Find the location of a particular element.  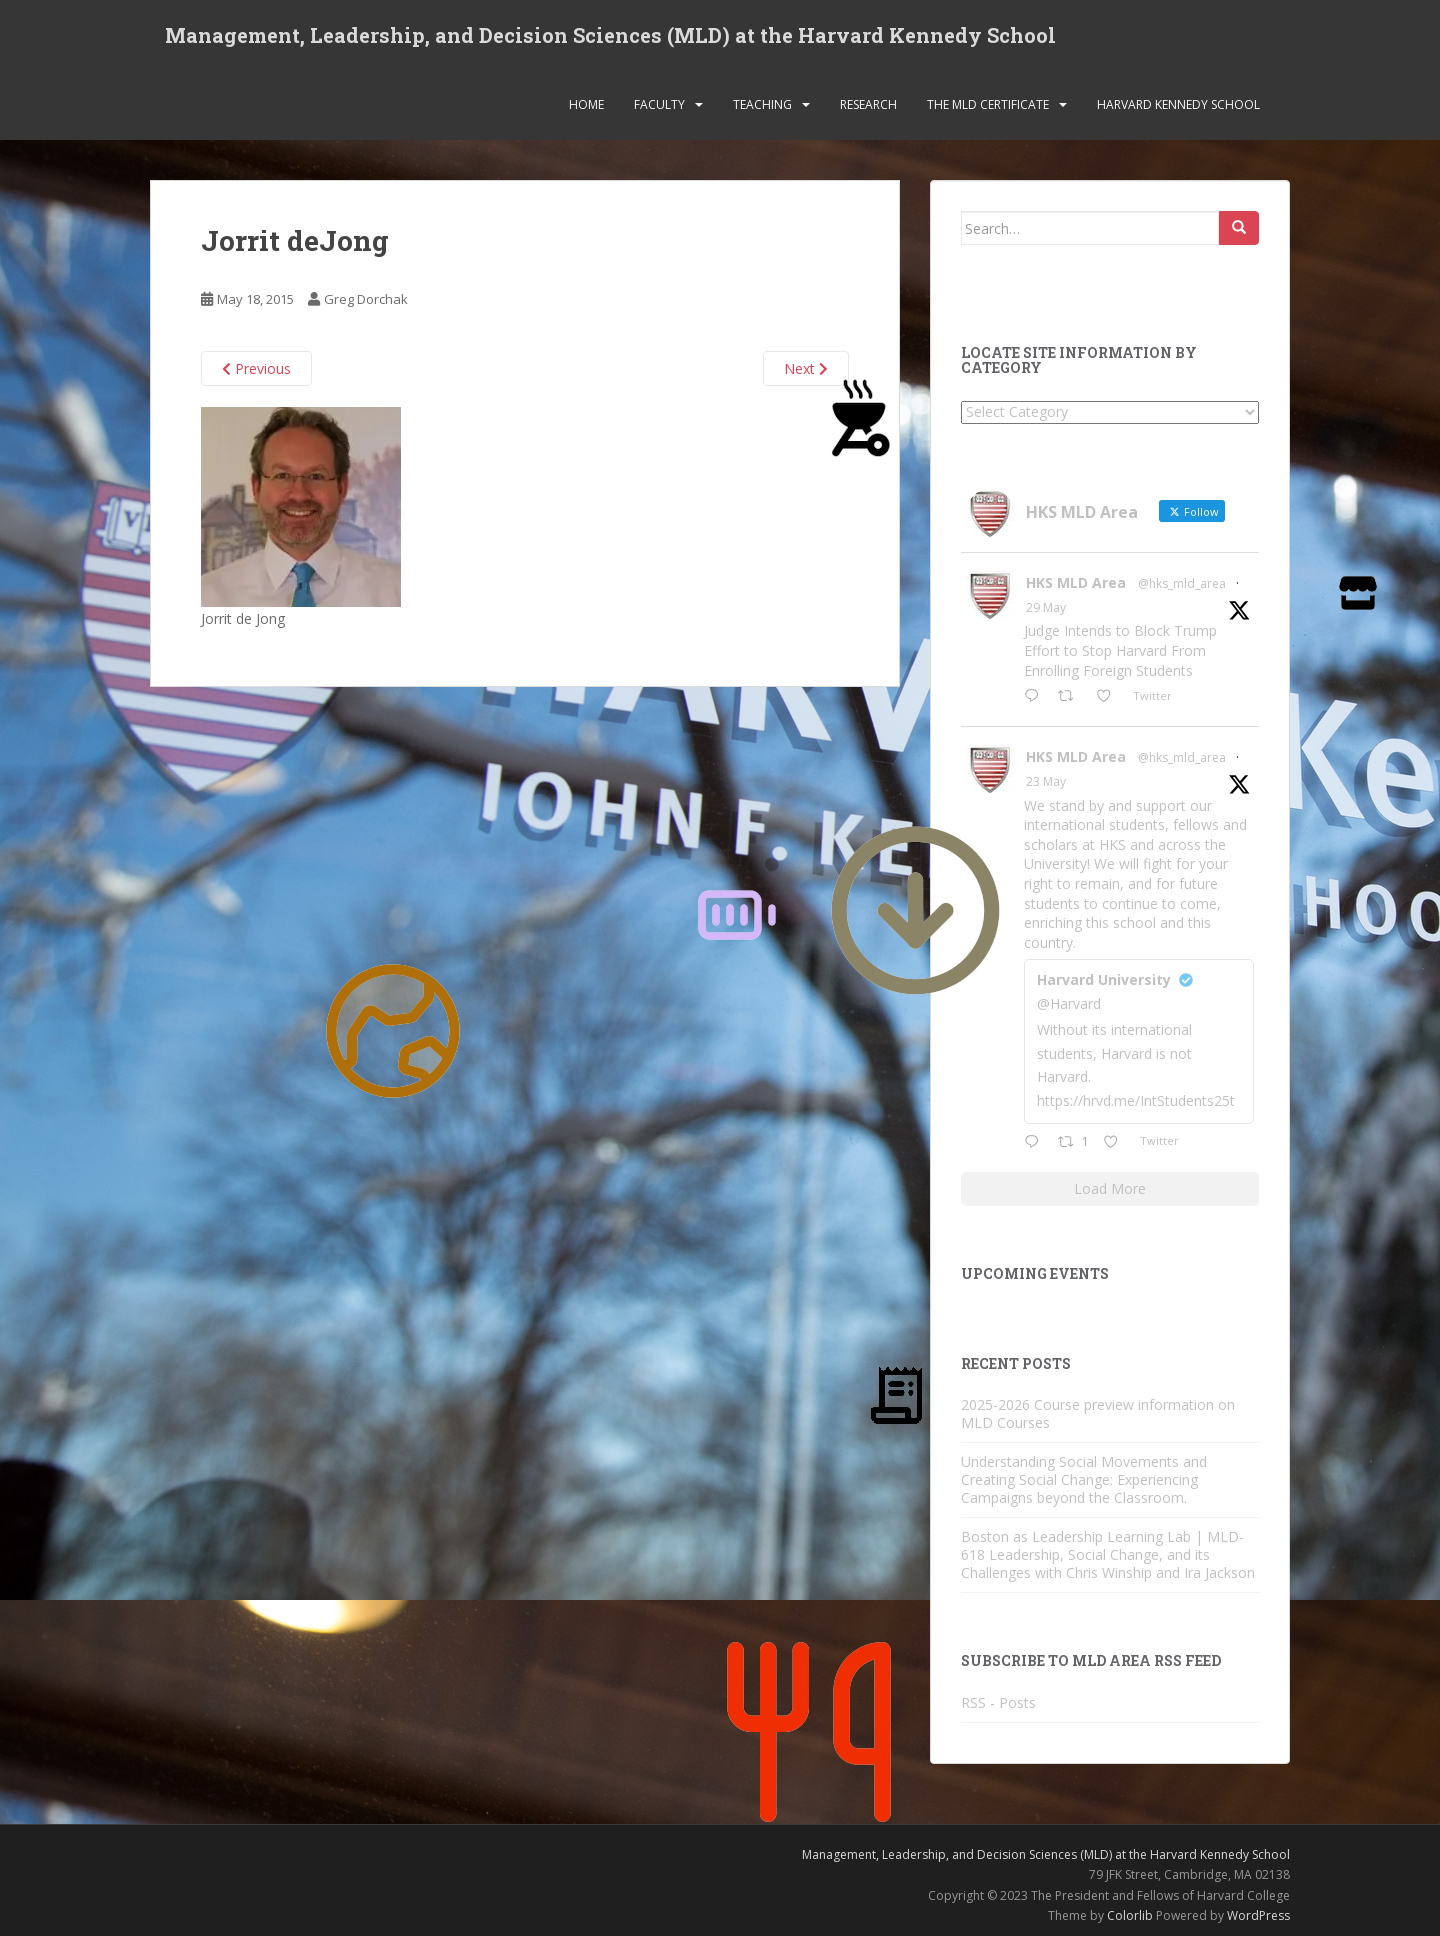

indicates device battery is fully charged is located at coordinates (737, 915).